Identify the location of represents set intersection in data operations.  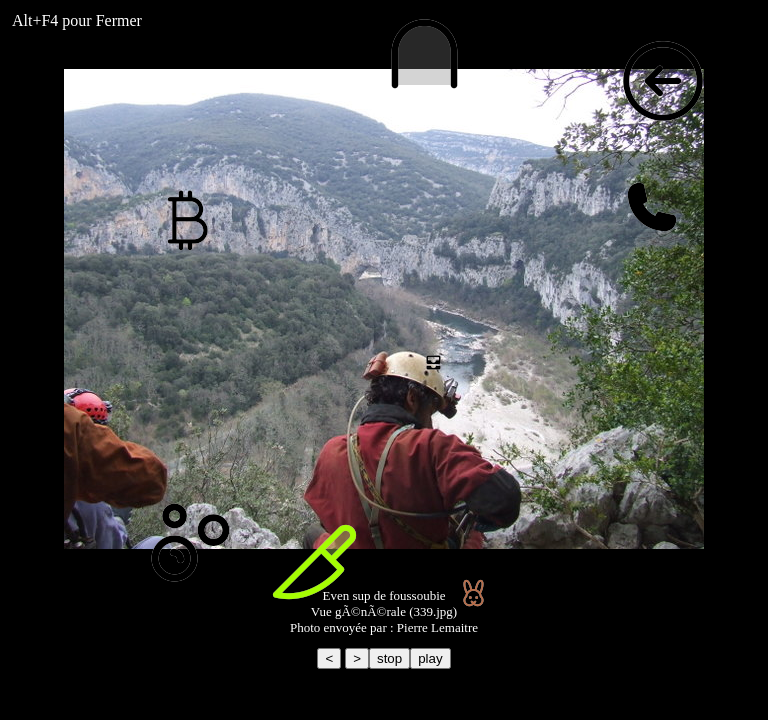
(424, 55).